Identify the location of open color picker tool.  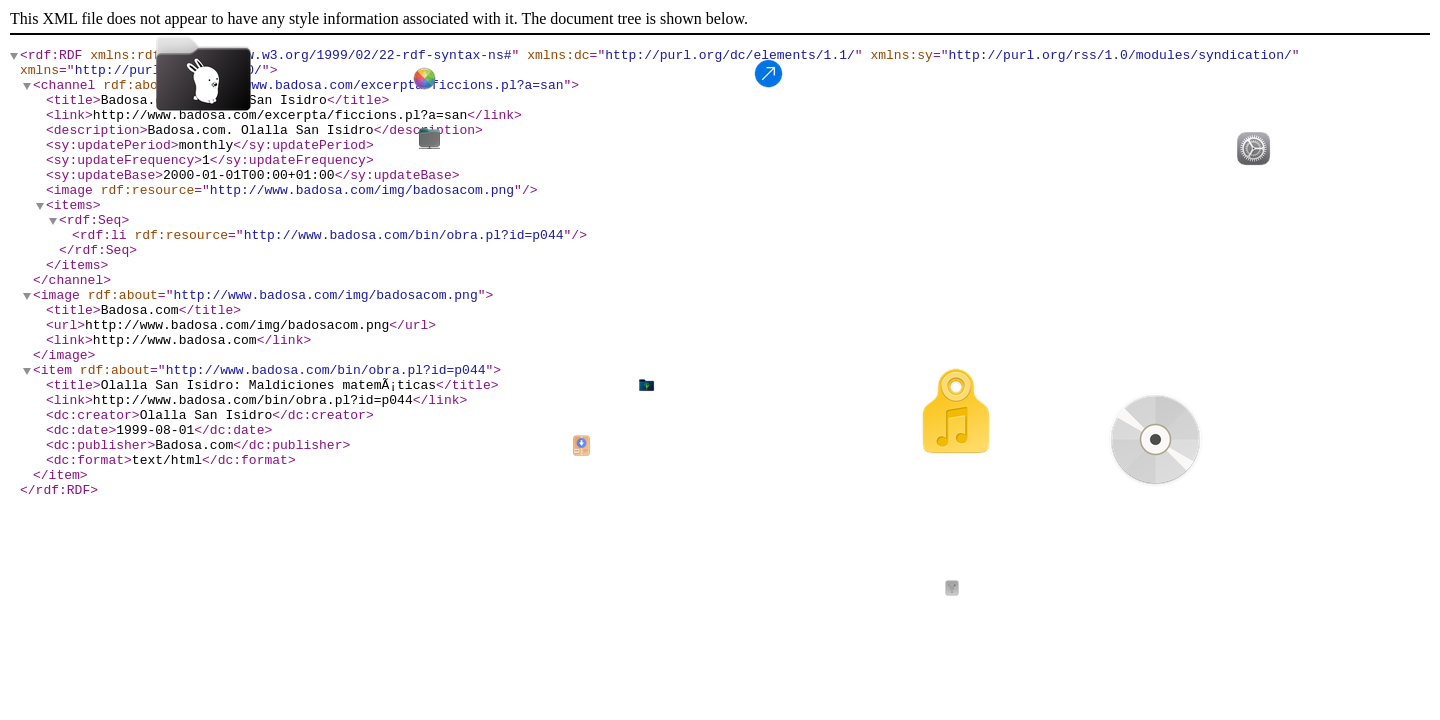
(424, 78).